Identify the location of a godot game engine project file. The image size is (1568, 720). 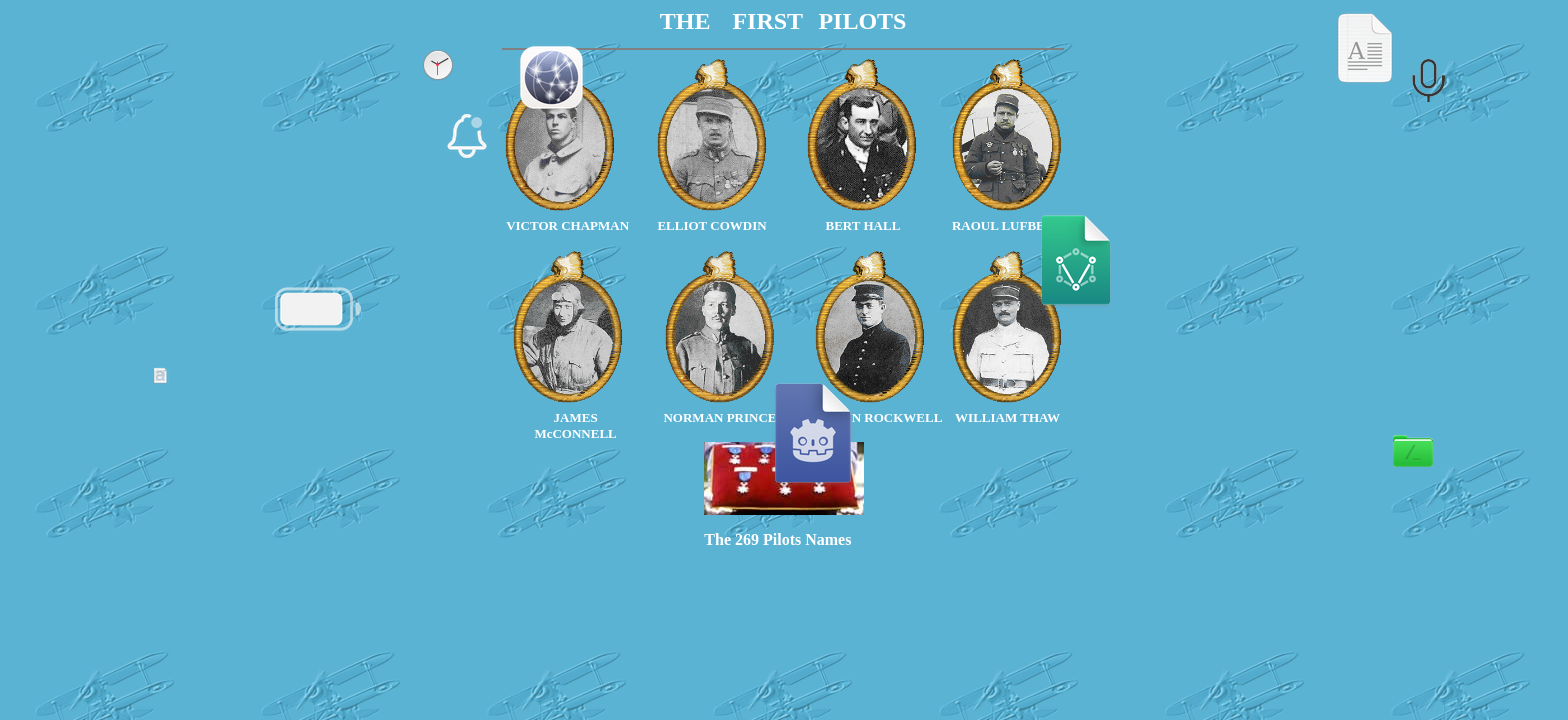
(813, 435).